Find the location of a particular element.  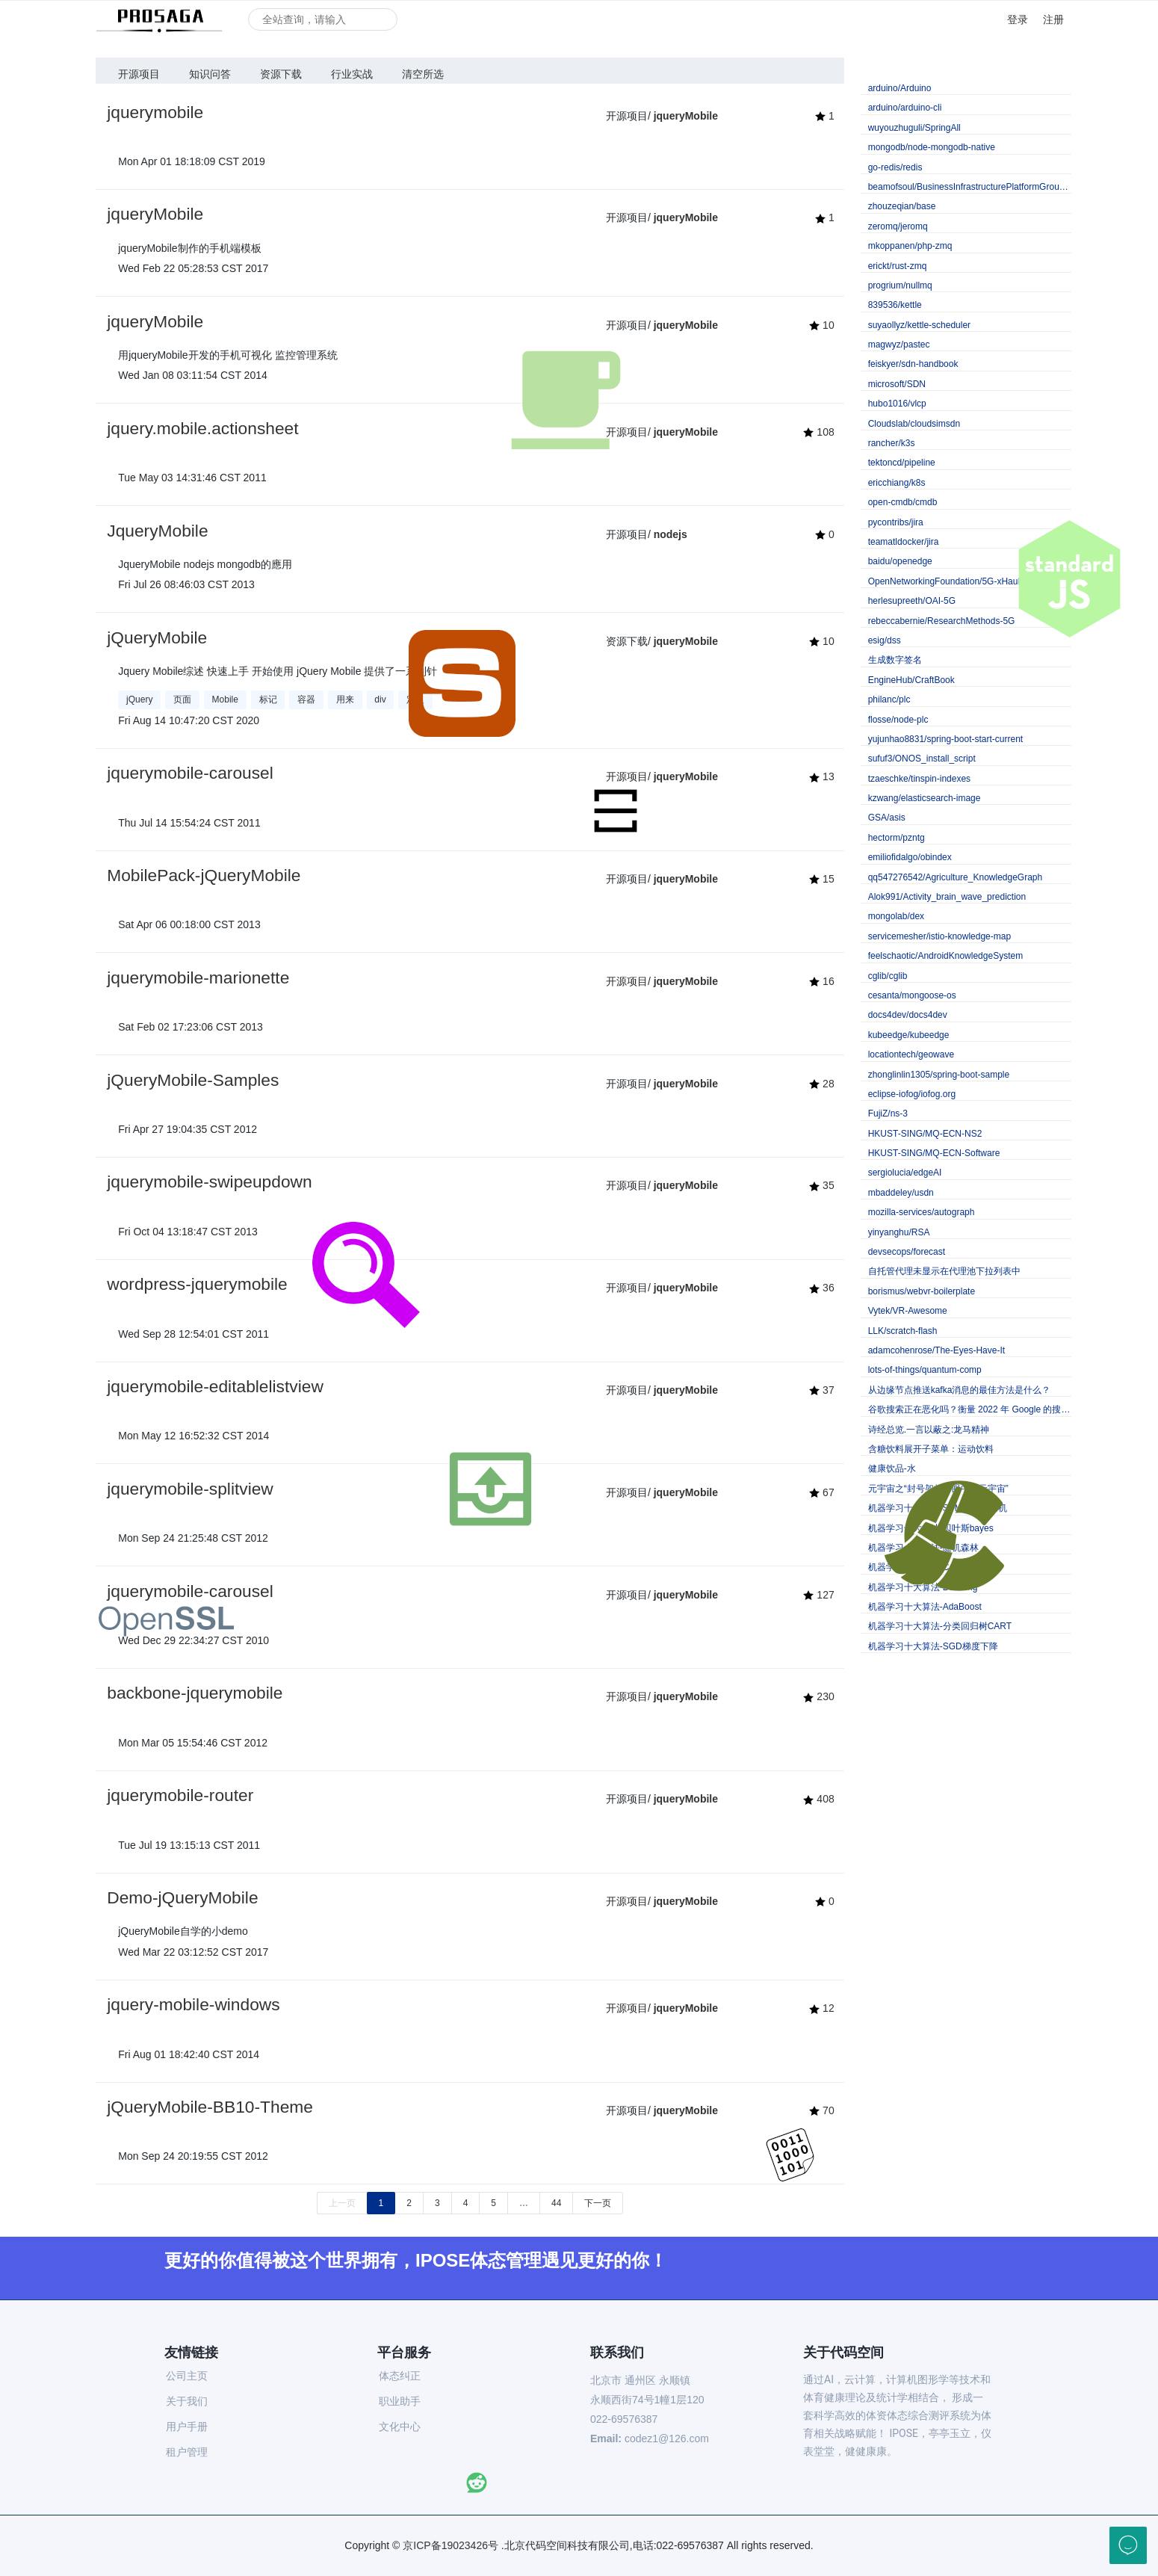

open pastebin website or app is located at coordinates (790, 2155).